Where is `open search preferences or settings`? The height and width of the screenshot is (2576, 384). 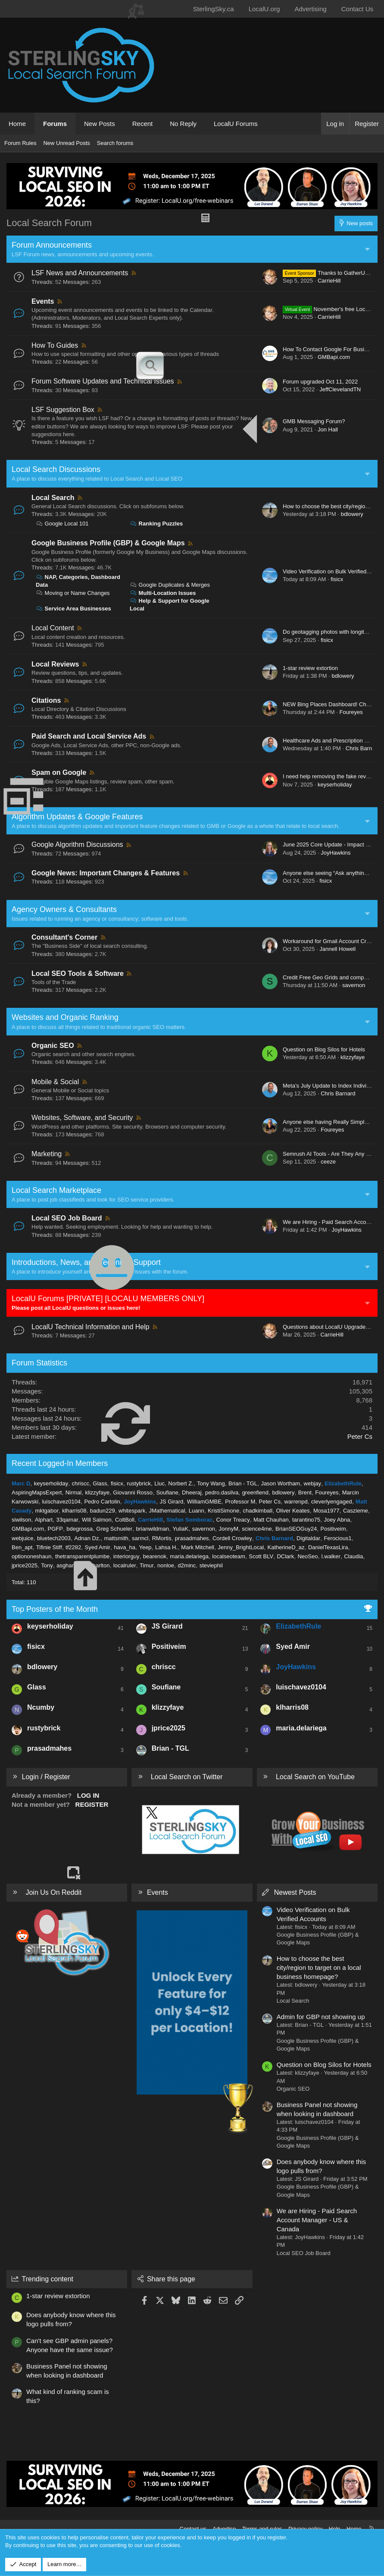 open search preferences or settings is located at coordinates (150, 366).